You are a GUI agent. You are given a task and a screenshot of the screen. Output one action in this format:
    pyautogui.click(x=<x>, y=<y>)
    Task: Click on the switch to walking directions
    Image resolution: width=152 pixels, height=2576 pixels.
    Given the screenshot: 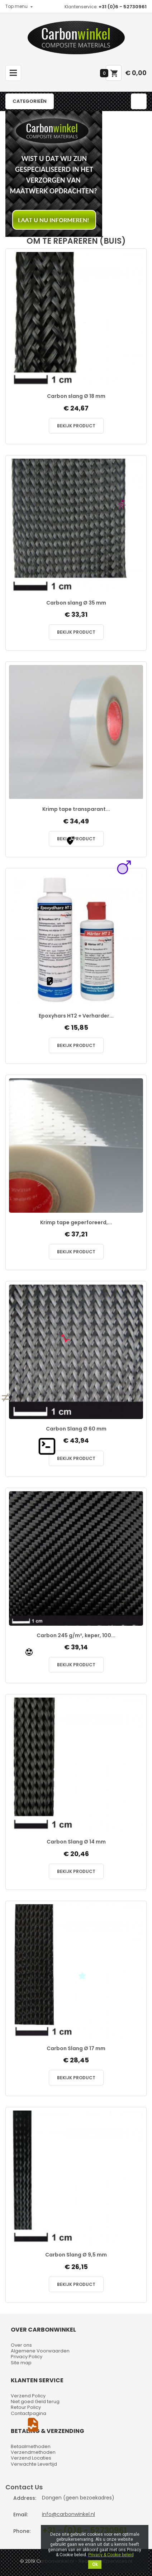 What is the action you would take?
    pyautogui.click(x=122, y=504)
    